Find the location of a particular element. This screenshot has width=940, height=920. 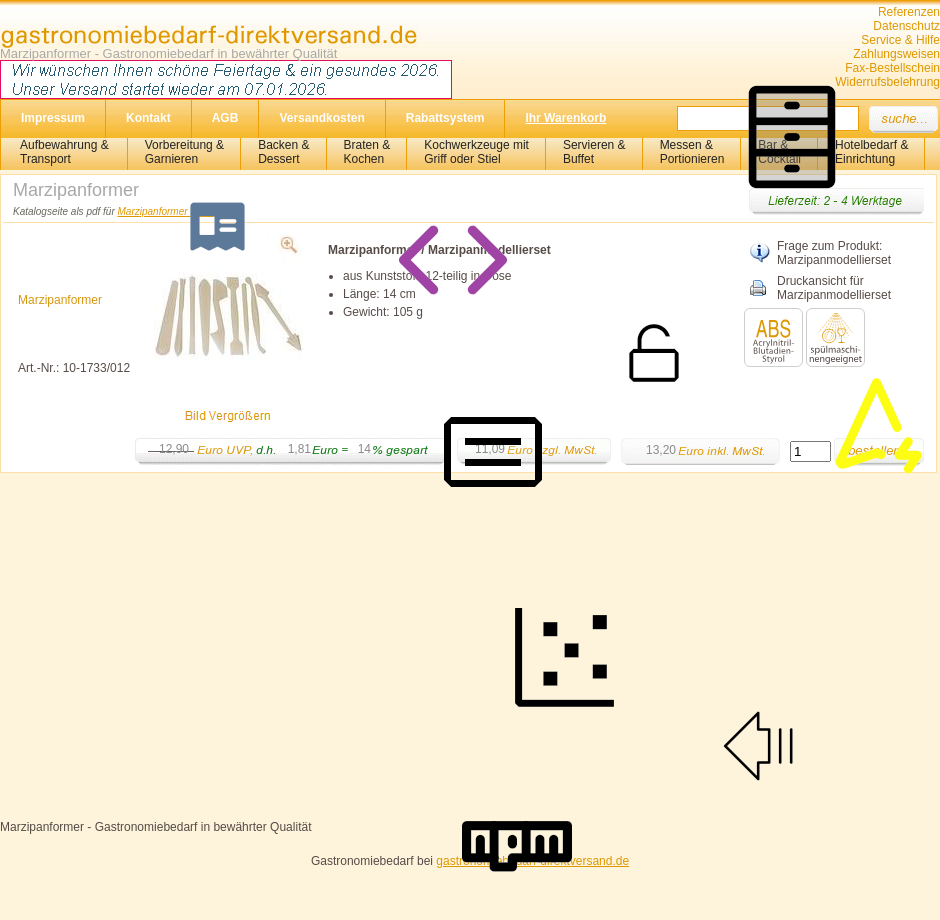

view scatter plot visualization is located at coordinates (564, 664).